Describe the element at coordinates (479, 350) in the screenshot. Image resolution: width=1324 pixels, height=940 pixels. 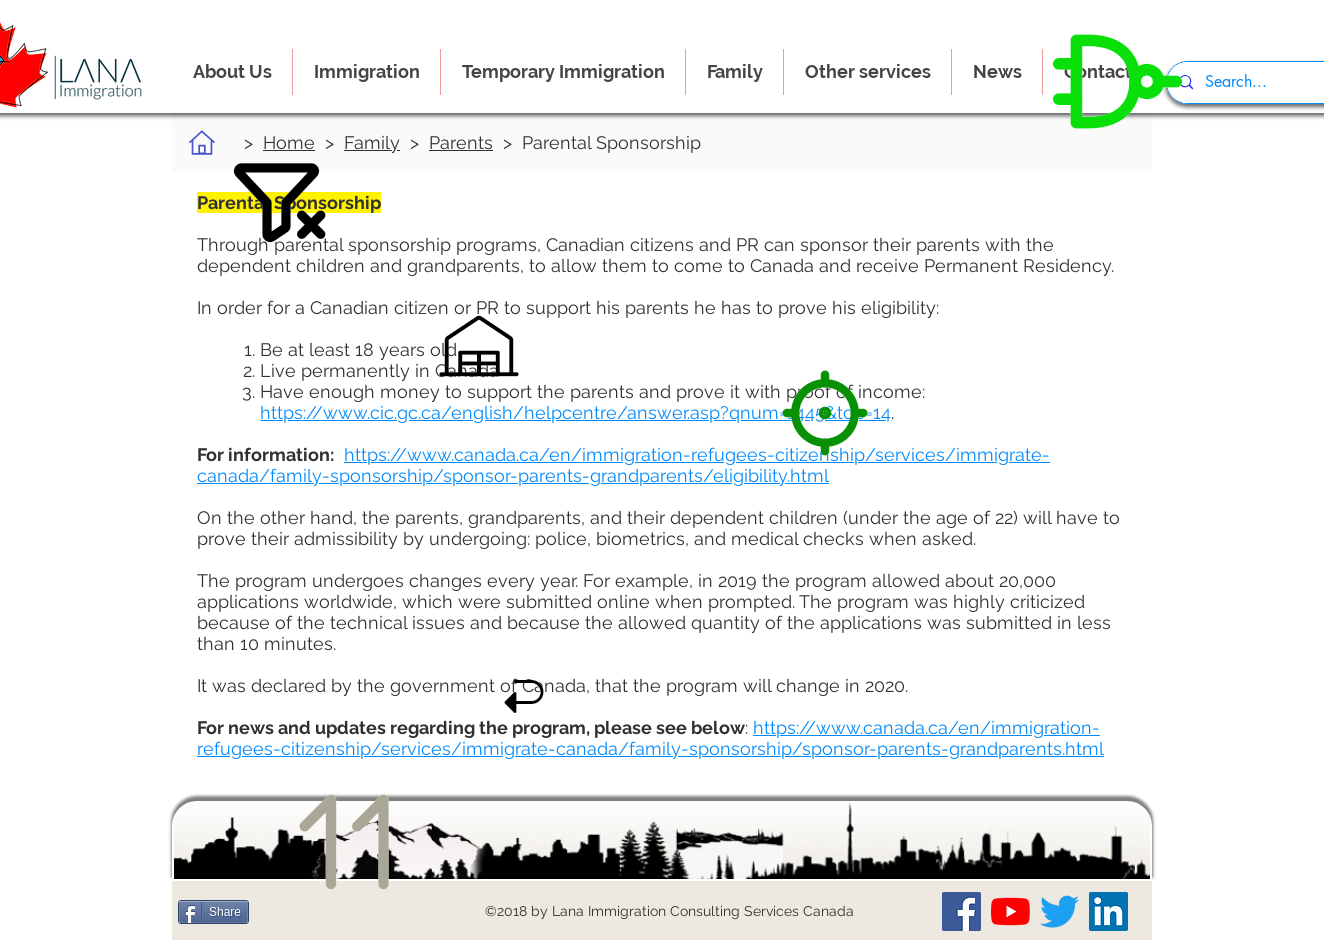
I see `access garage or parking settings` at that location.